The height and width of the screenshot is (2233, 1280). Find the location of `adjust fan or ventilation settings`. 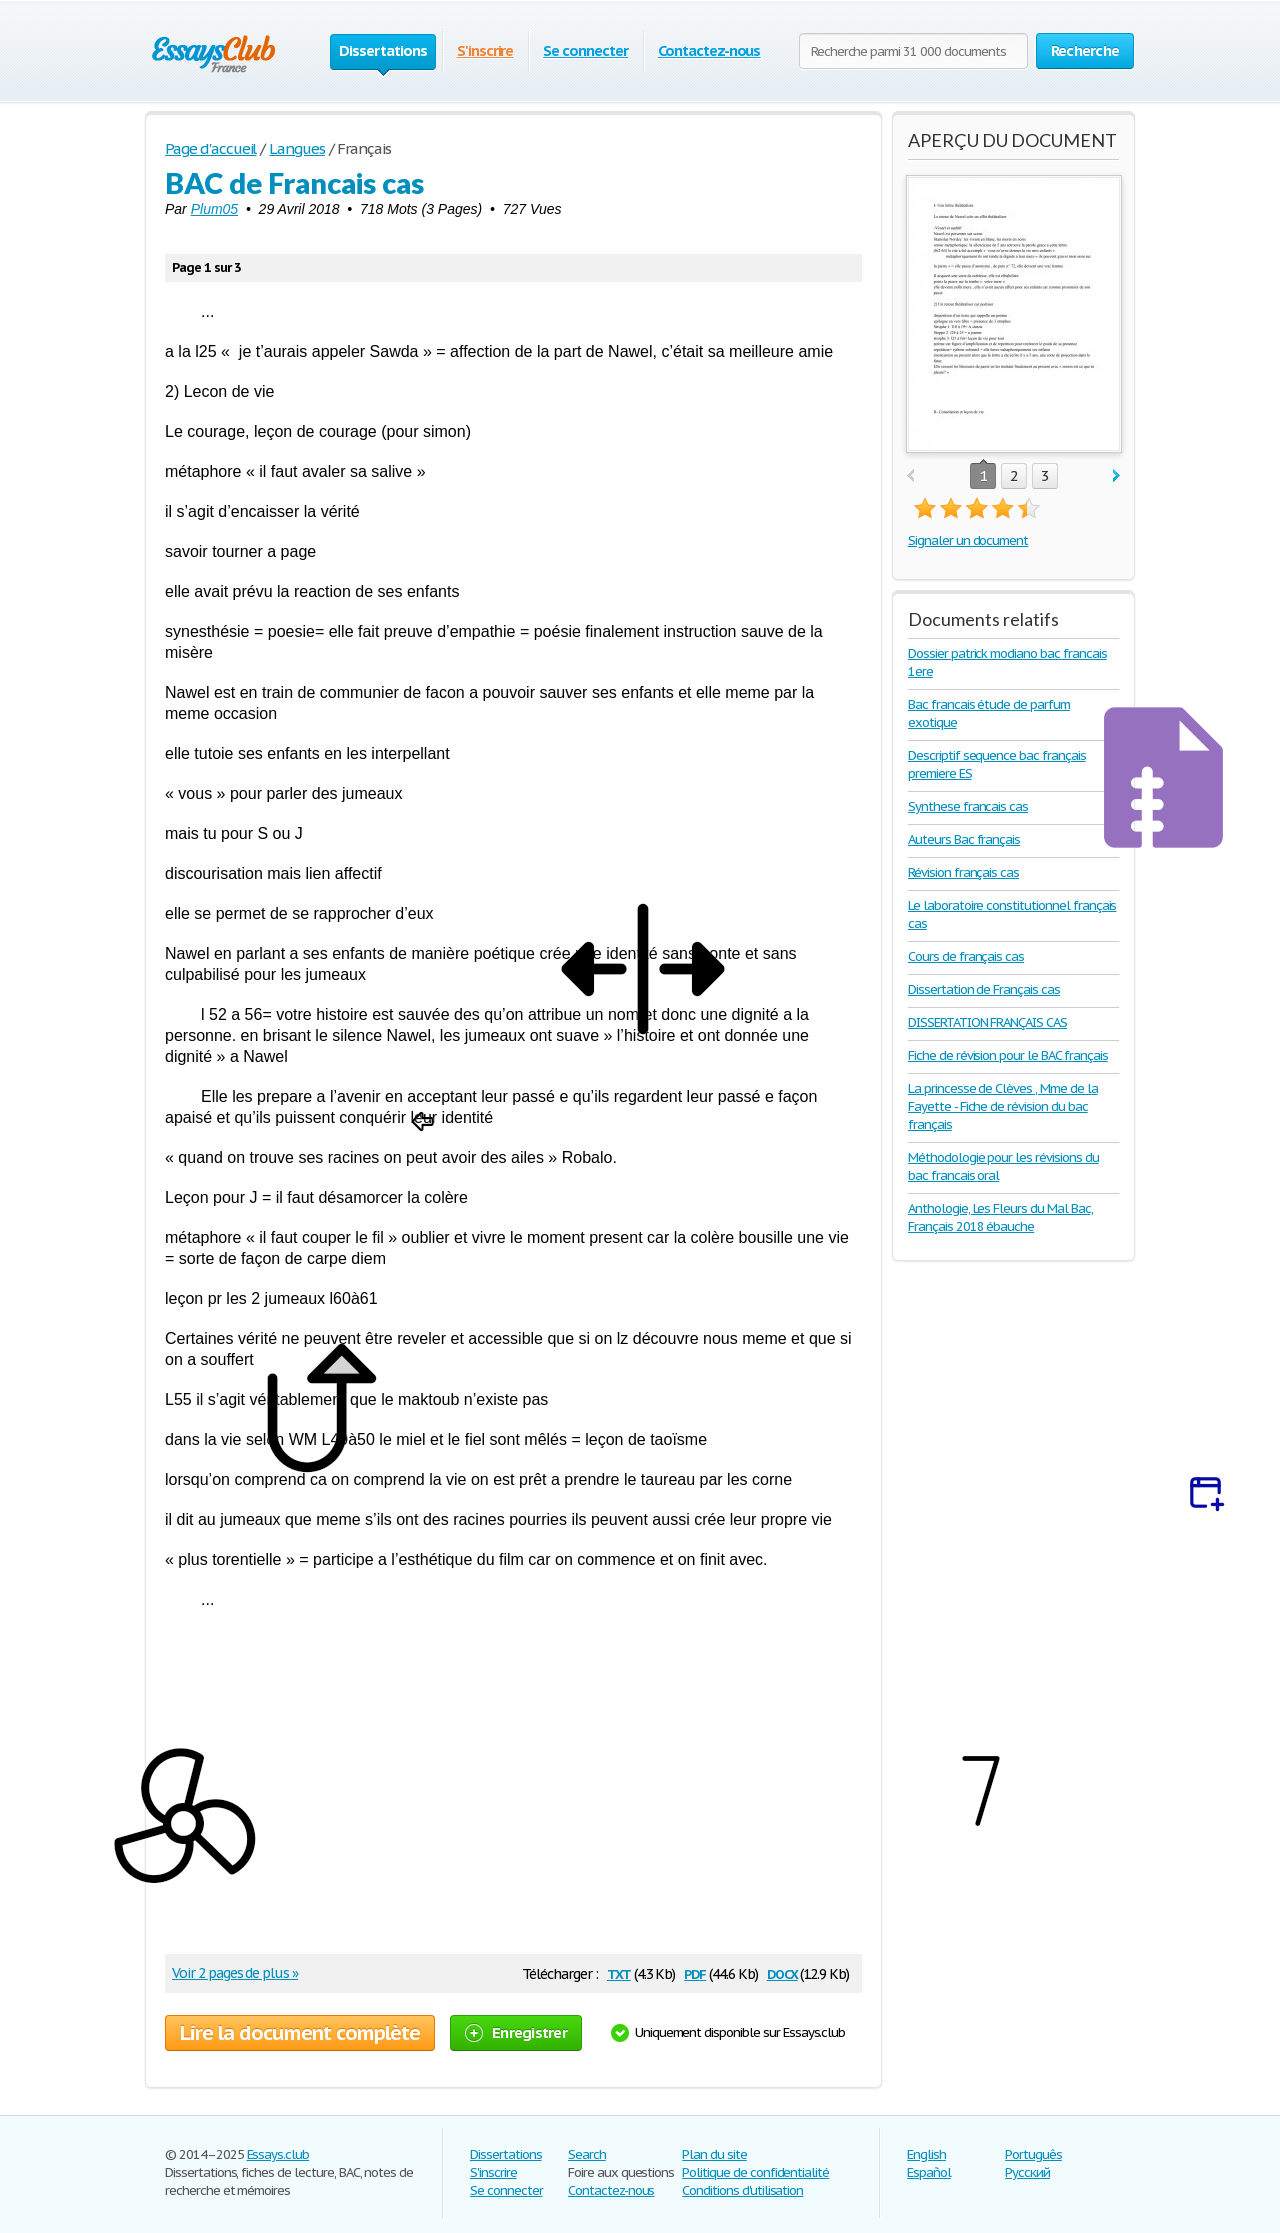

adjust fan or ventilation settings is located at coordinates (183, 1823).